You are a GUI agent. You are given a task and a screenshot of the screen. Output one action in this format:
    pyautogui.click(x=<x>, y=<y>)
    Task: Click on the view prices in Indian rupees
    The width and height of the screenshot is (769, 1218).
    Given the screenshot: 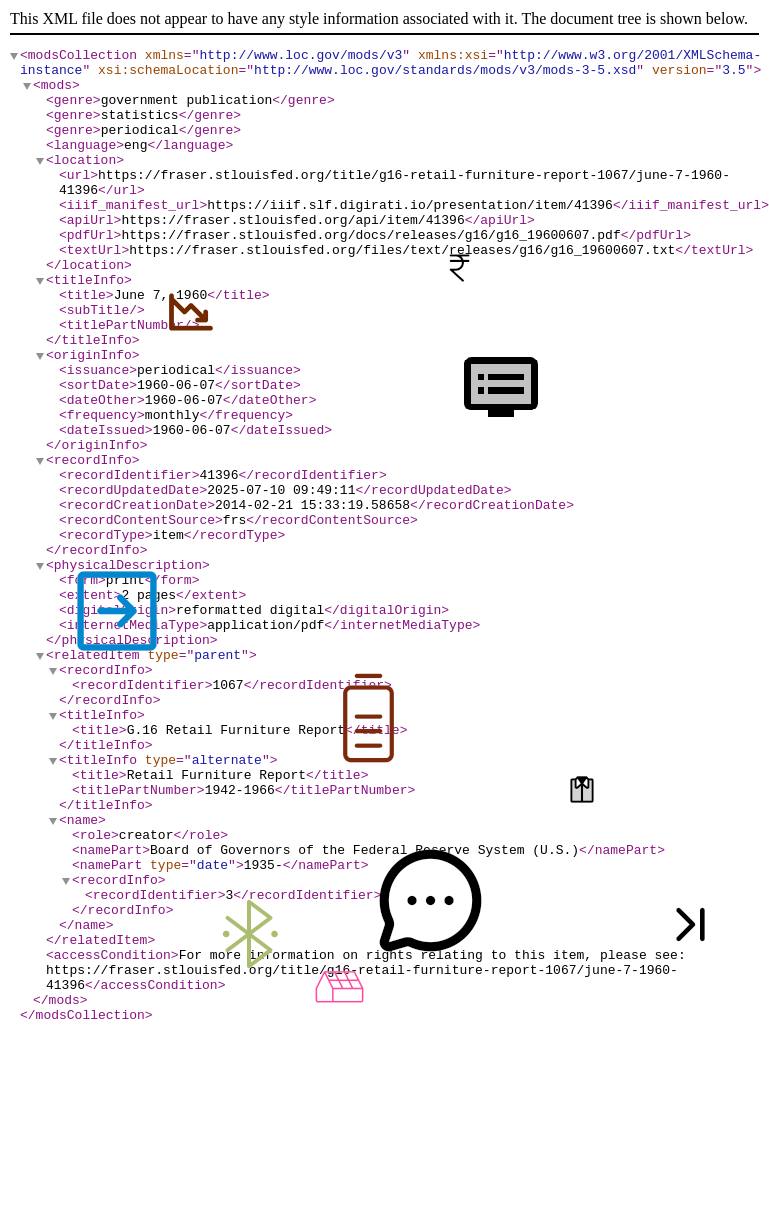 What is the action you would take?
    pyautogui.click(x=458, y=267)
    